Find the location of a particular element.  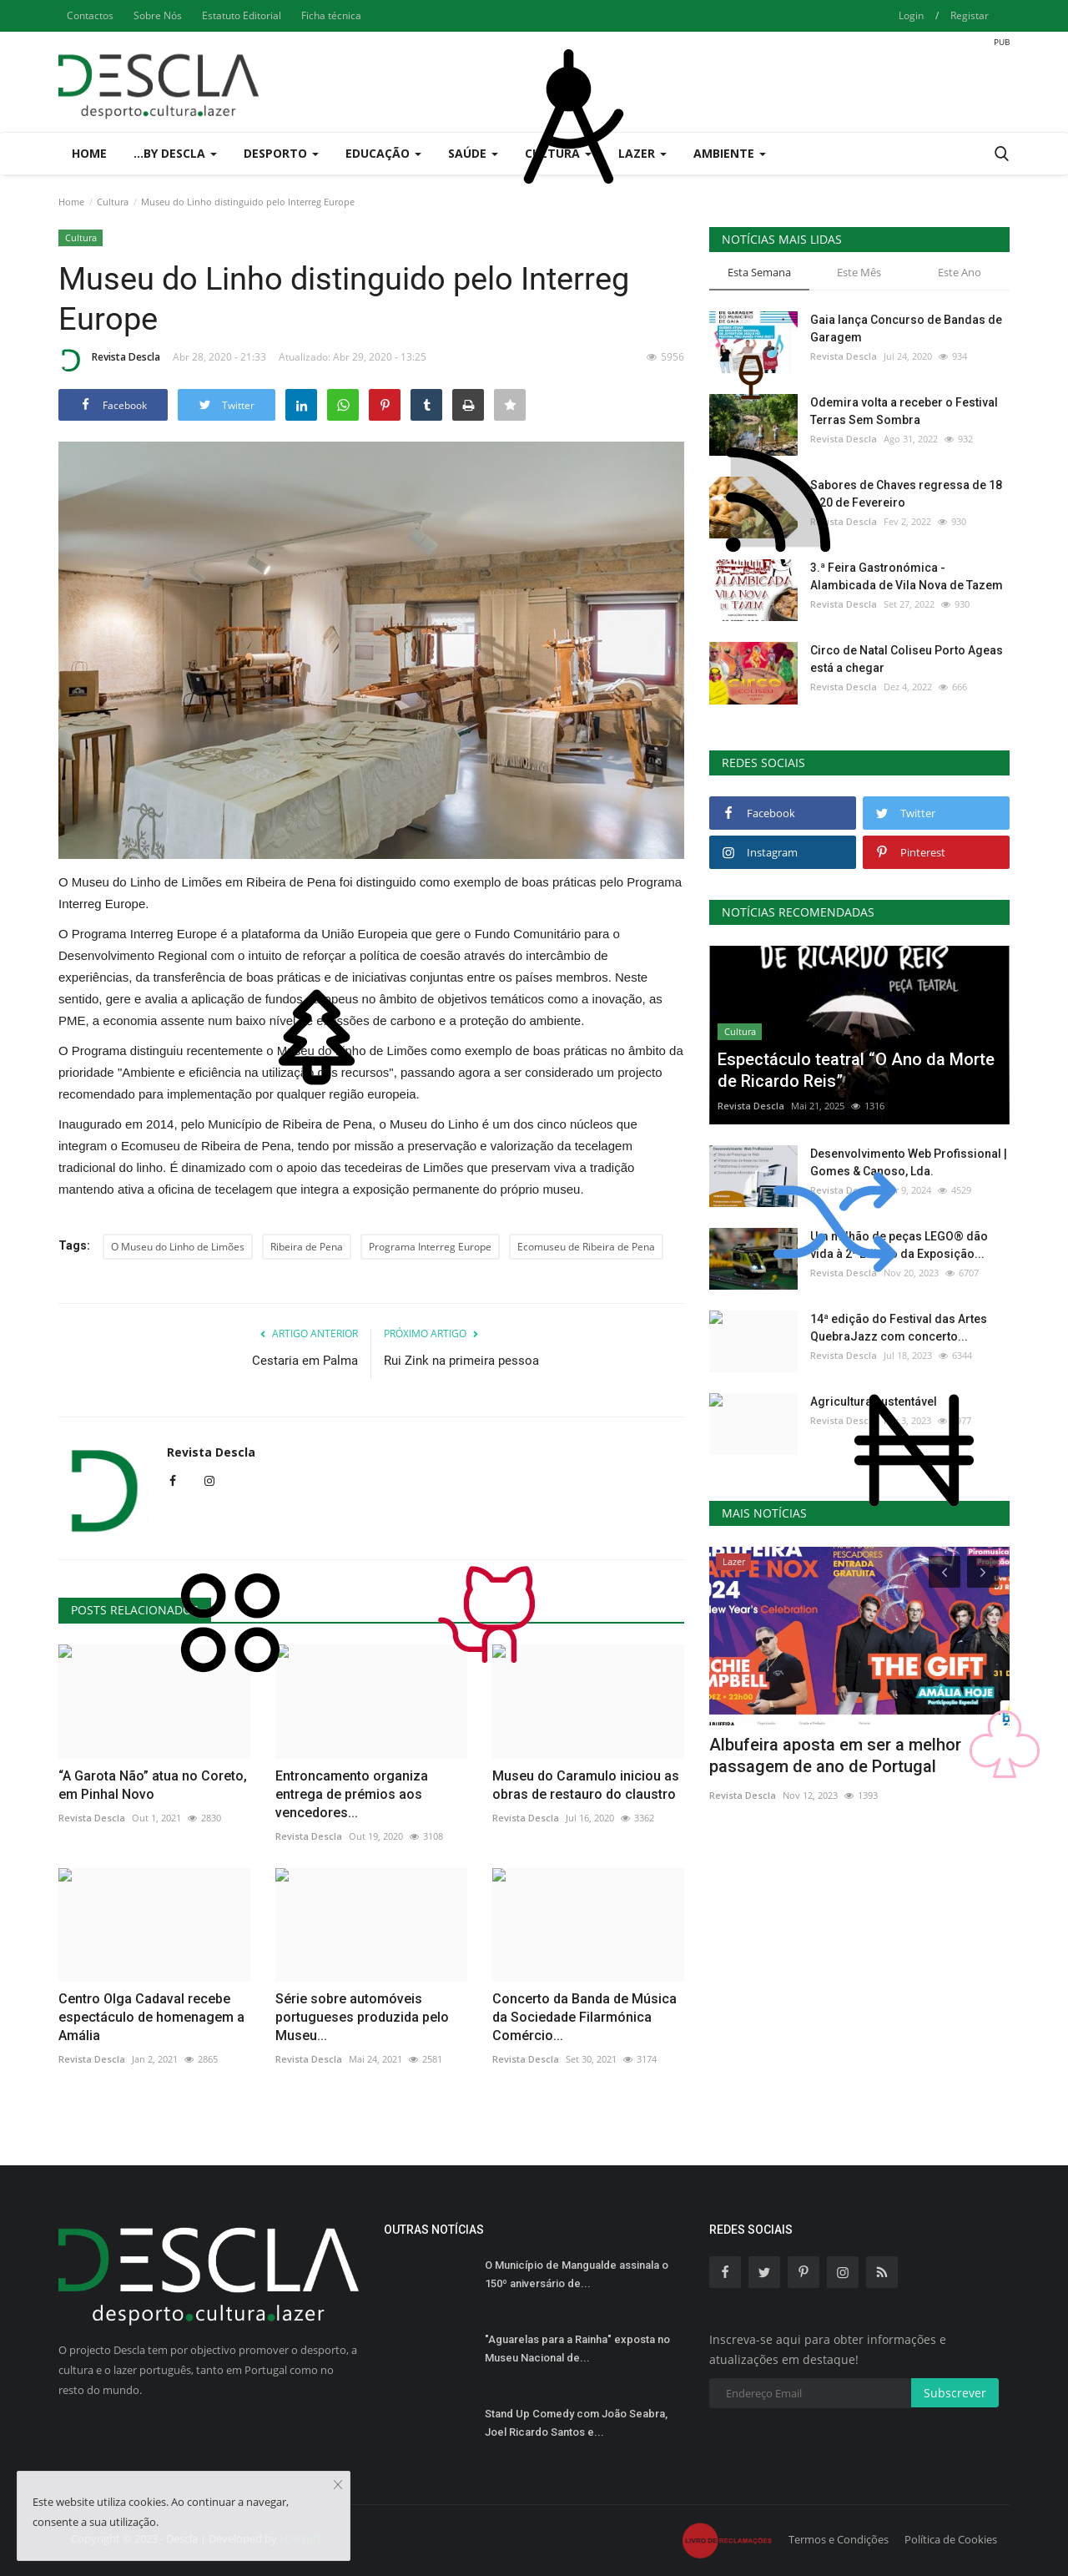

open app grid or dashboard is located at coordinates (230, 1623).